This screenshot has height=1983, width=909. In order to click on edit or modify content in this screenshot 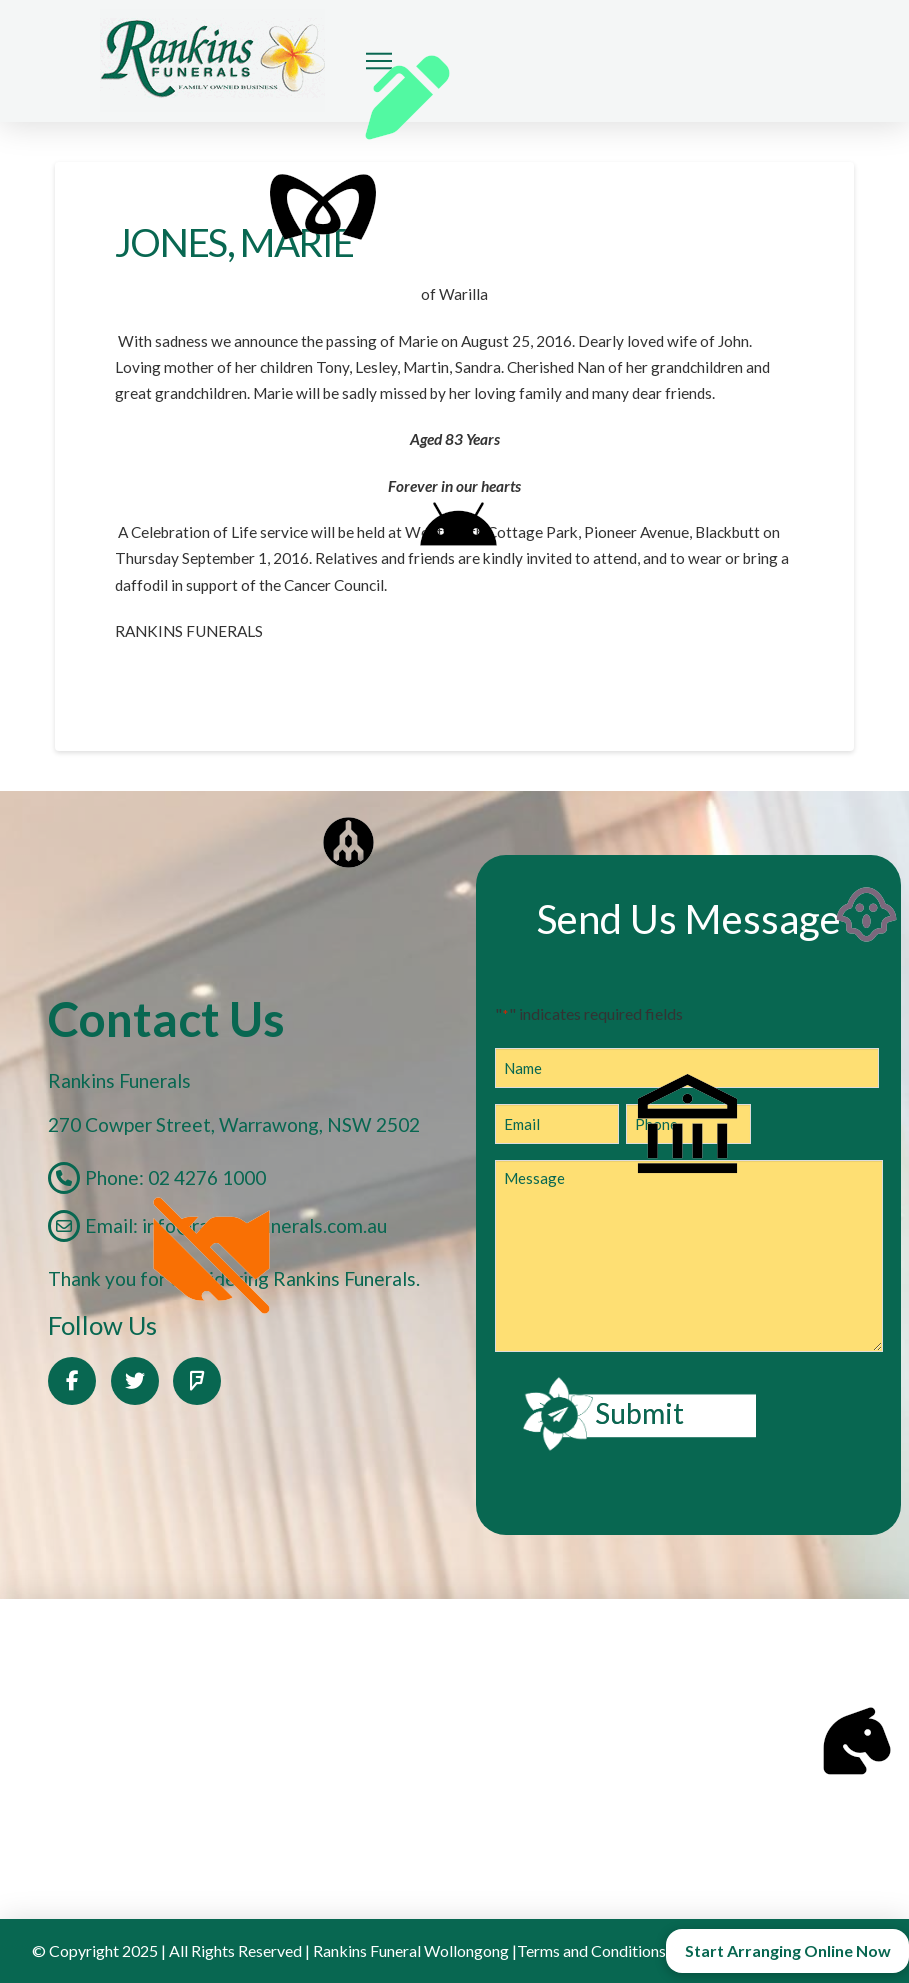, I will do `click(407, 97)`.